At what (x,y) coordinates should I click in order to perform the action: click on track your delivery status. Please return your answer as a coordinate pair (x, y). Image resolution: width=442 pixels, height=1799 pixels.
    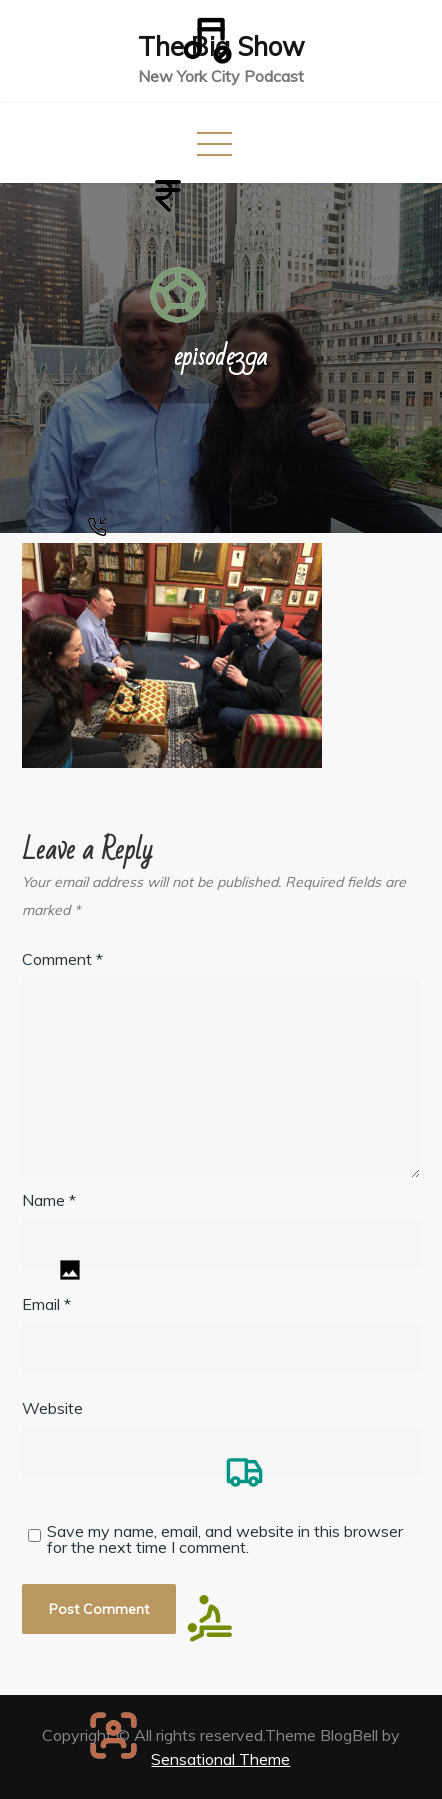
    Looking at the image, I should click on (244, 1472).